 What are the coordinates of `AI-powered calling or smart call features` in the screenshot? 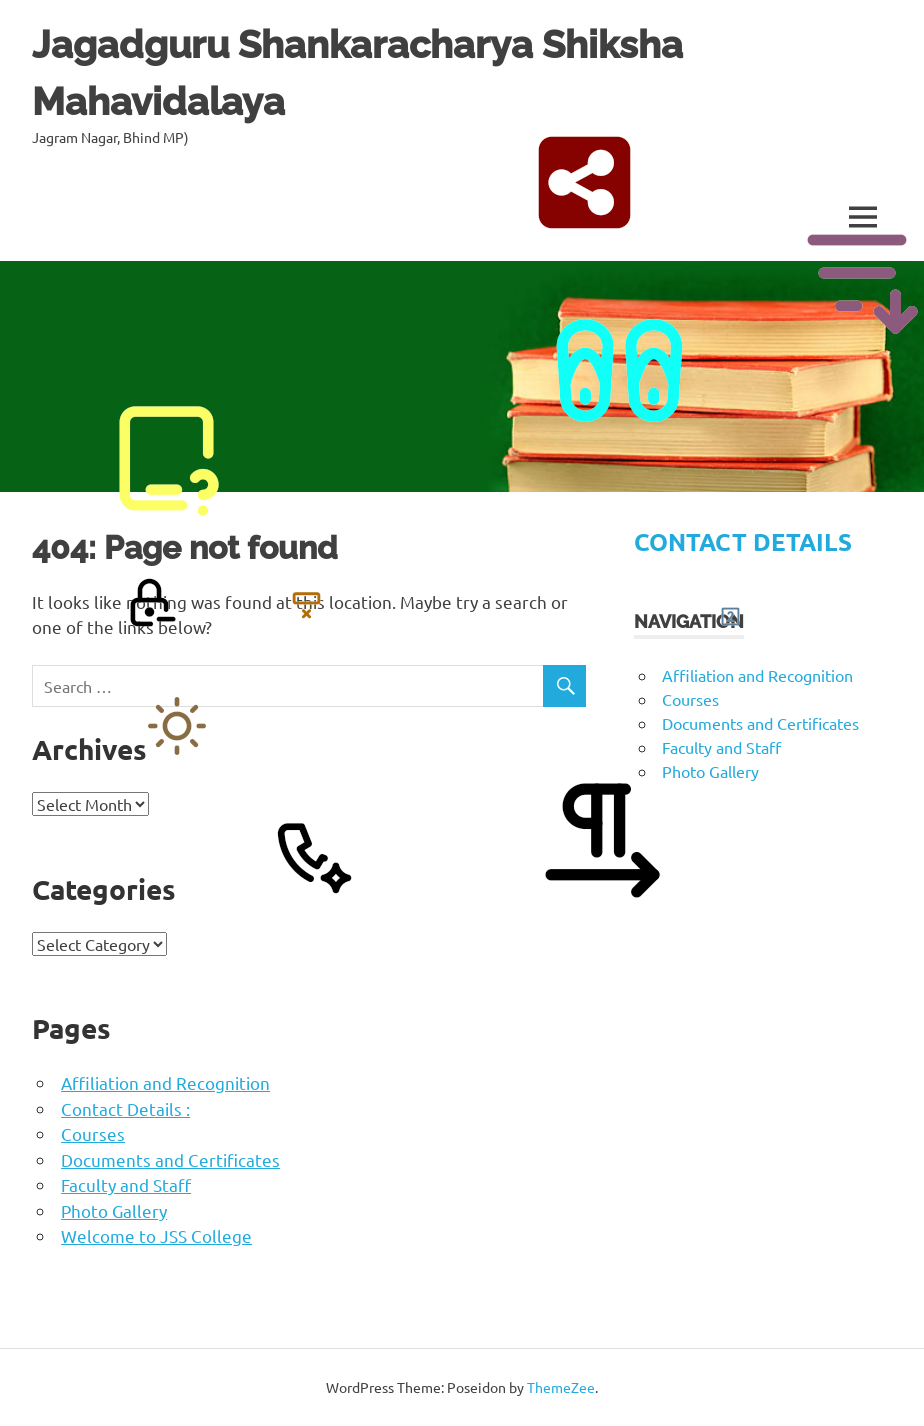 It's located at (312, 854).